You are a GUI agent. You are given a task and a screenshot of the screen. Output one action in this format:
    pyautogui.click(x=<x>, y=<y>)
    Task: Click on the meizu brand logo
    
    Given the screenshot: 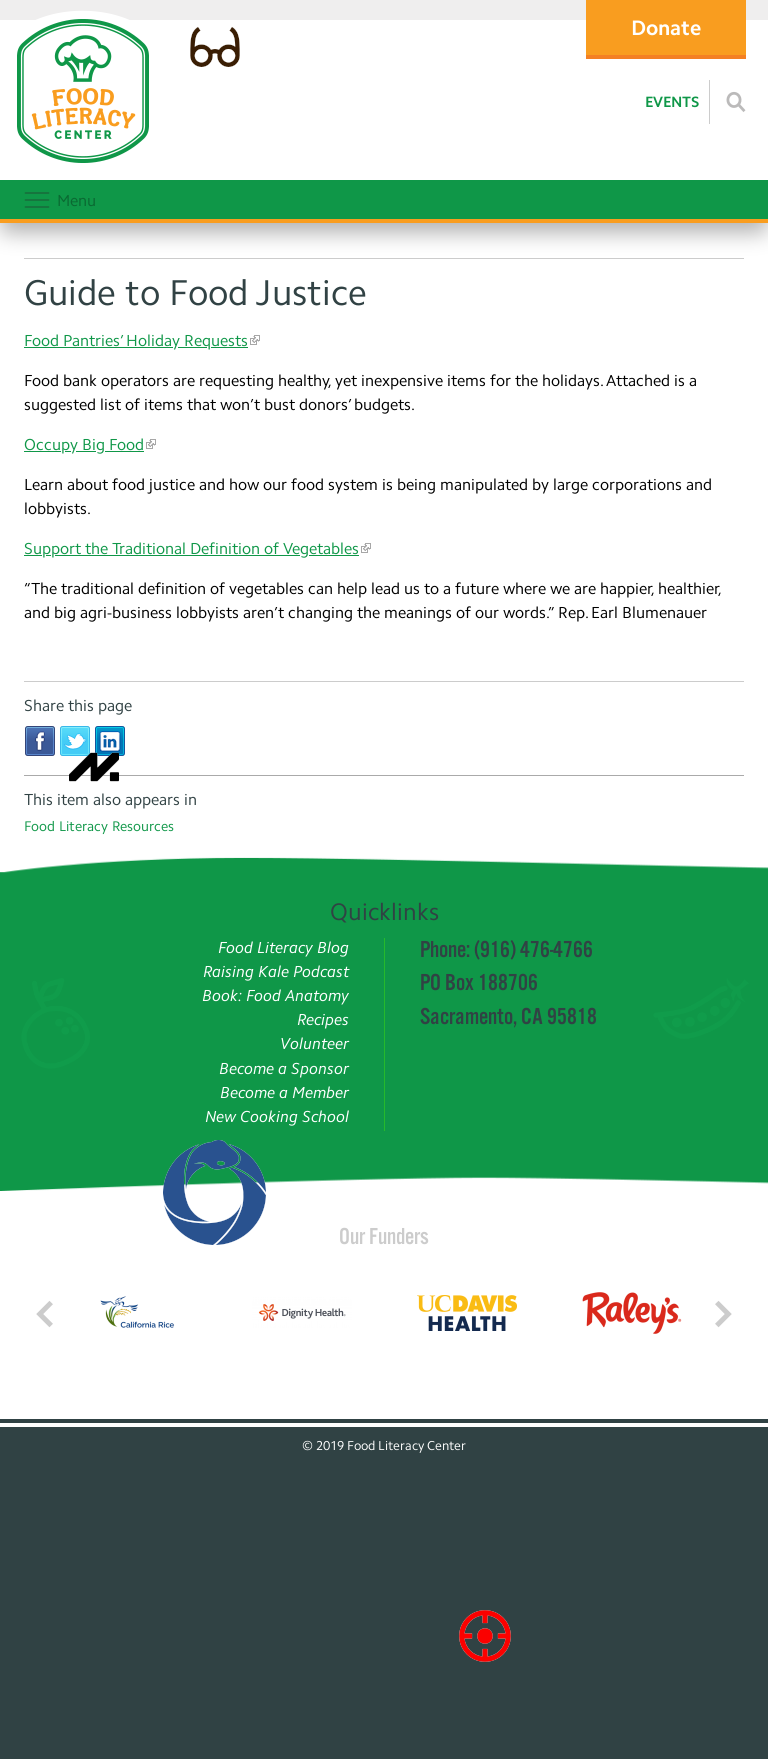 What is the action you would take?
    pyautogui.click(x=94, y=767)
    